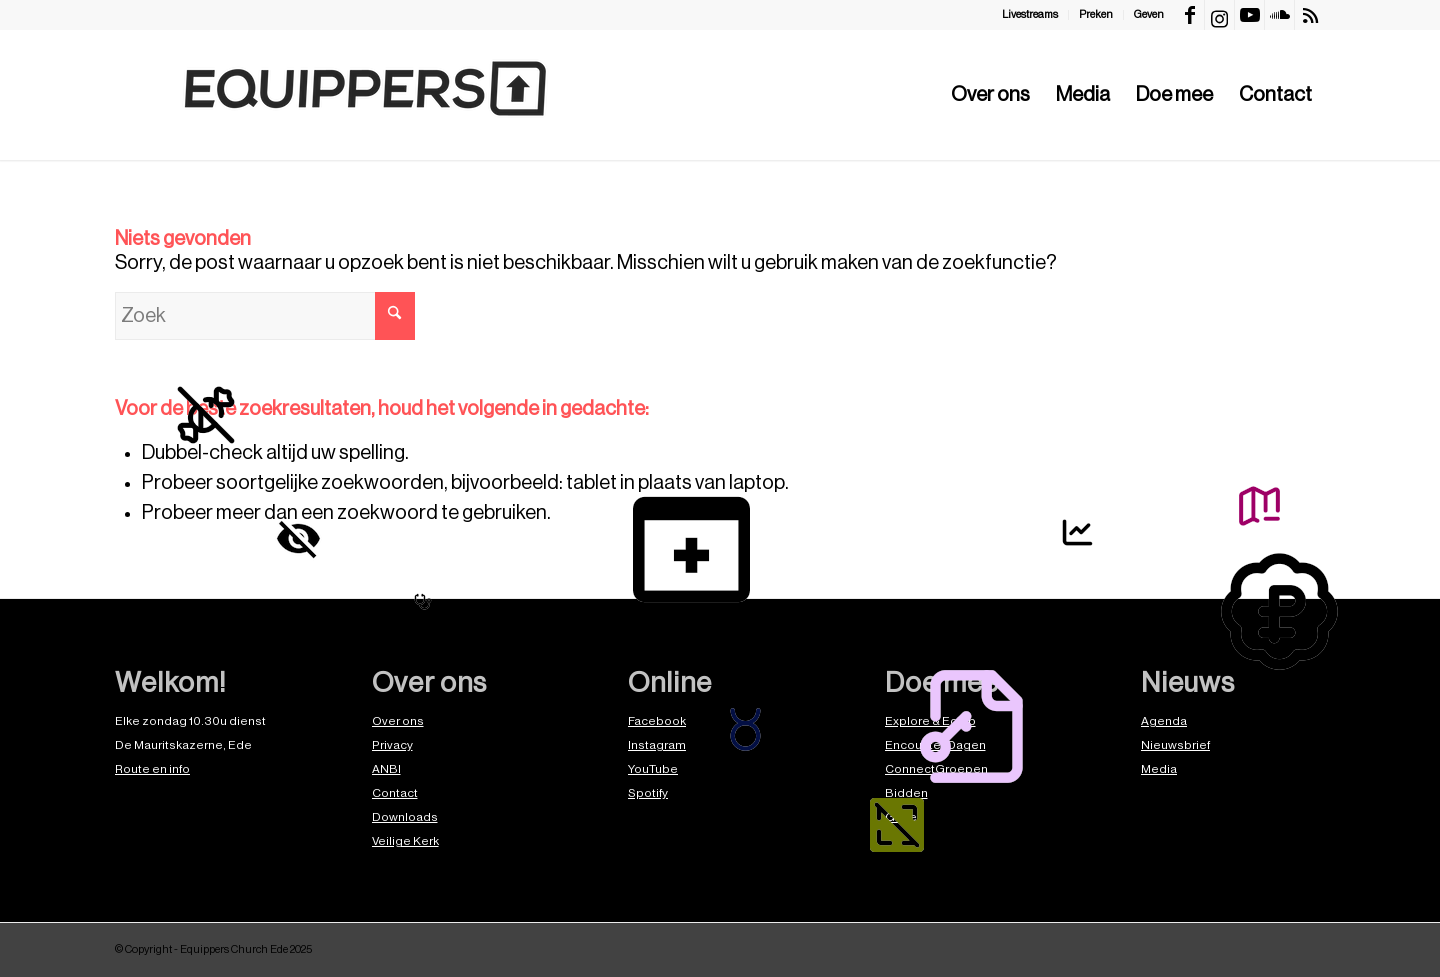 This screenshot has height=977, width=1440. Describe the element at coordinates (897, 825) in the screenshot. I see `disable selection mode` at that location.